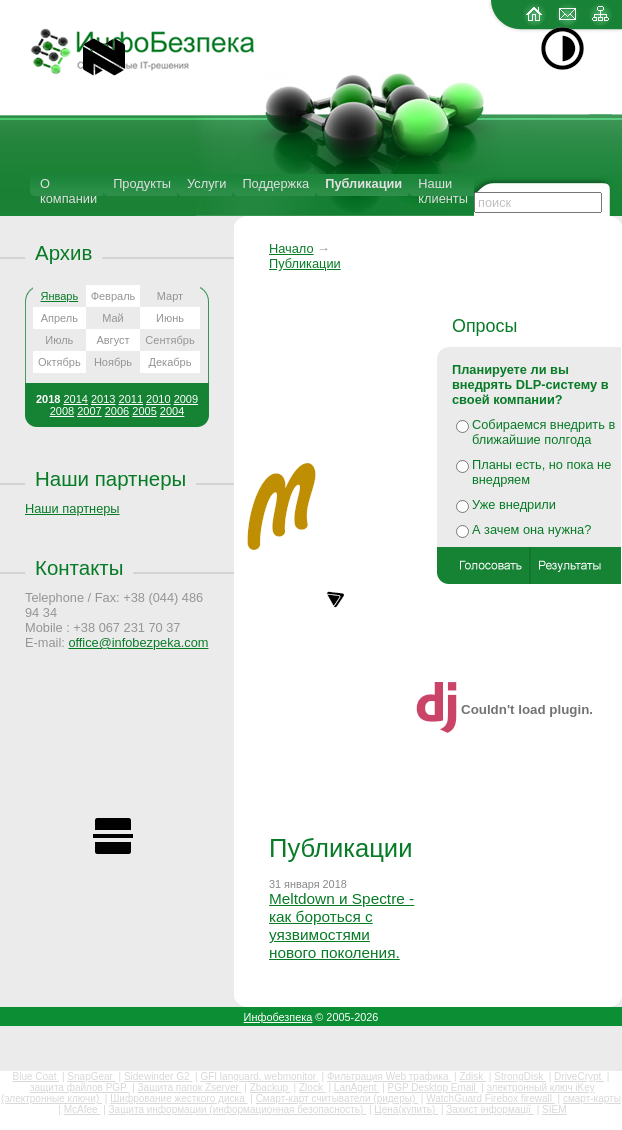  What do you see at coordinates (113, 836) in the screenshot?
I see `scan a QR code` at bounding box center [113, 836].